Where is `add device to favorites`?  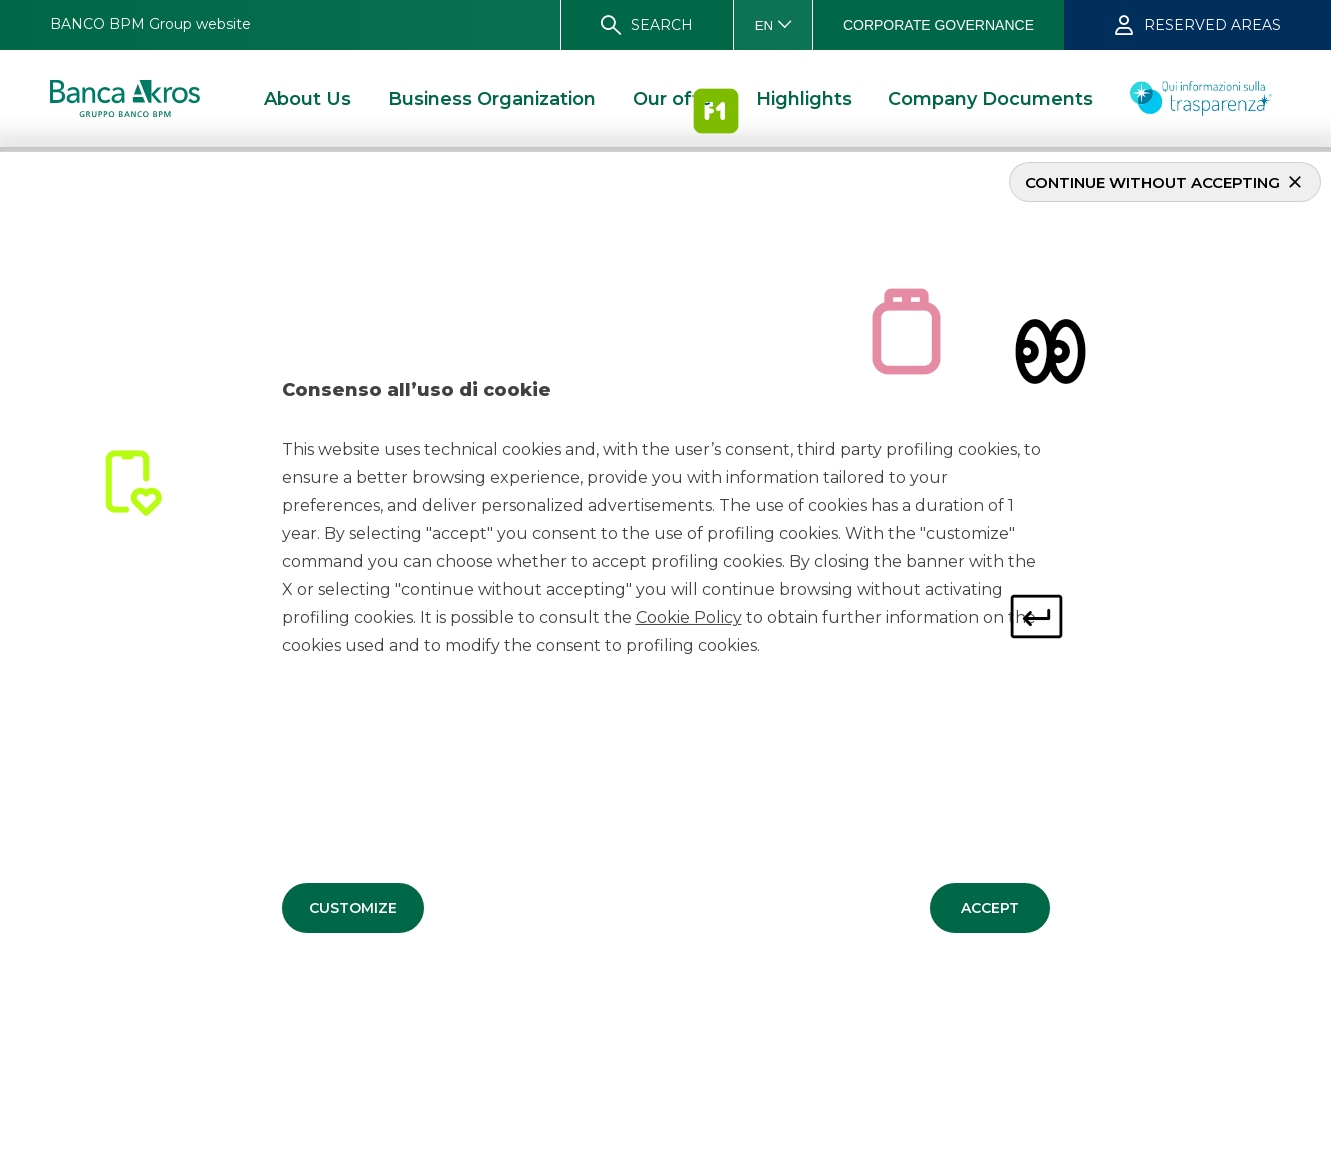
add device to favorites is located at coordinates (127, 481).